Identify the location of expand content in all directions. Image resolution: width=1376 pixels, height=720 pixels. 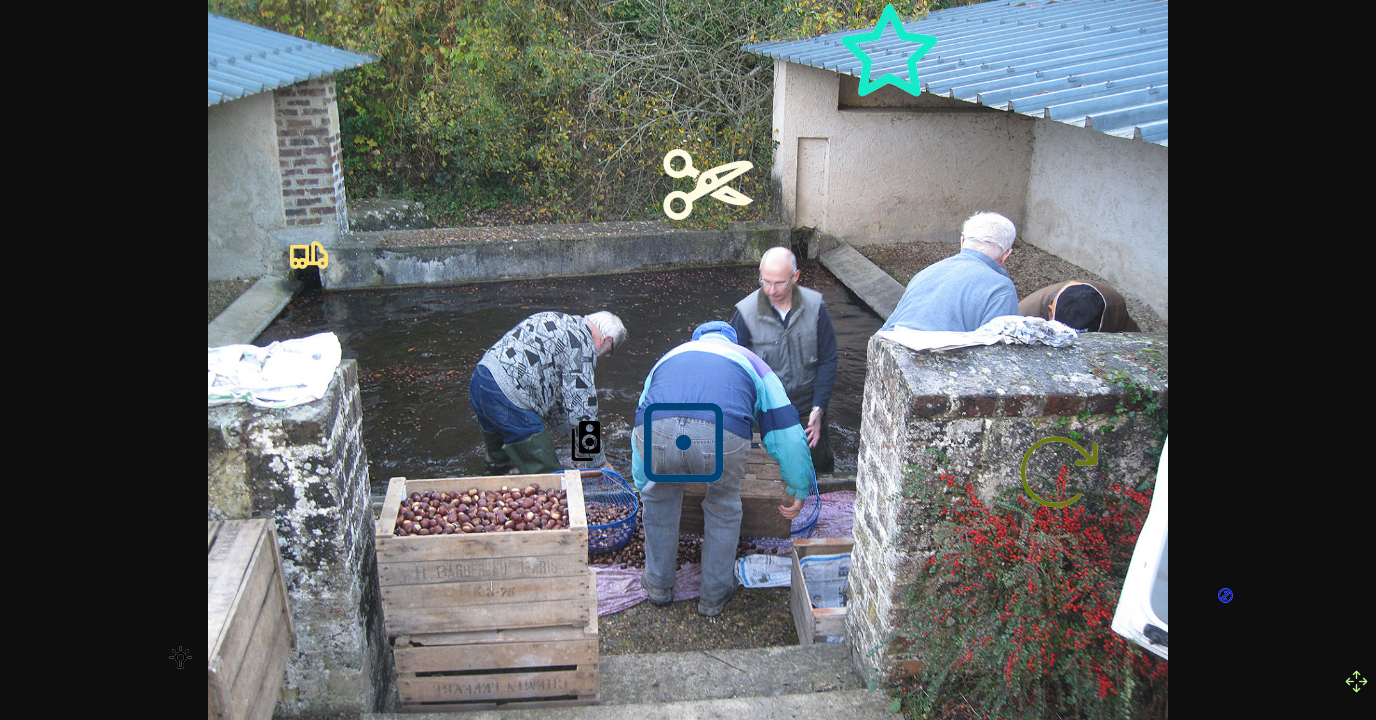
(1356, 681).